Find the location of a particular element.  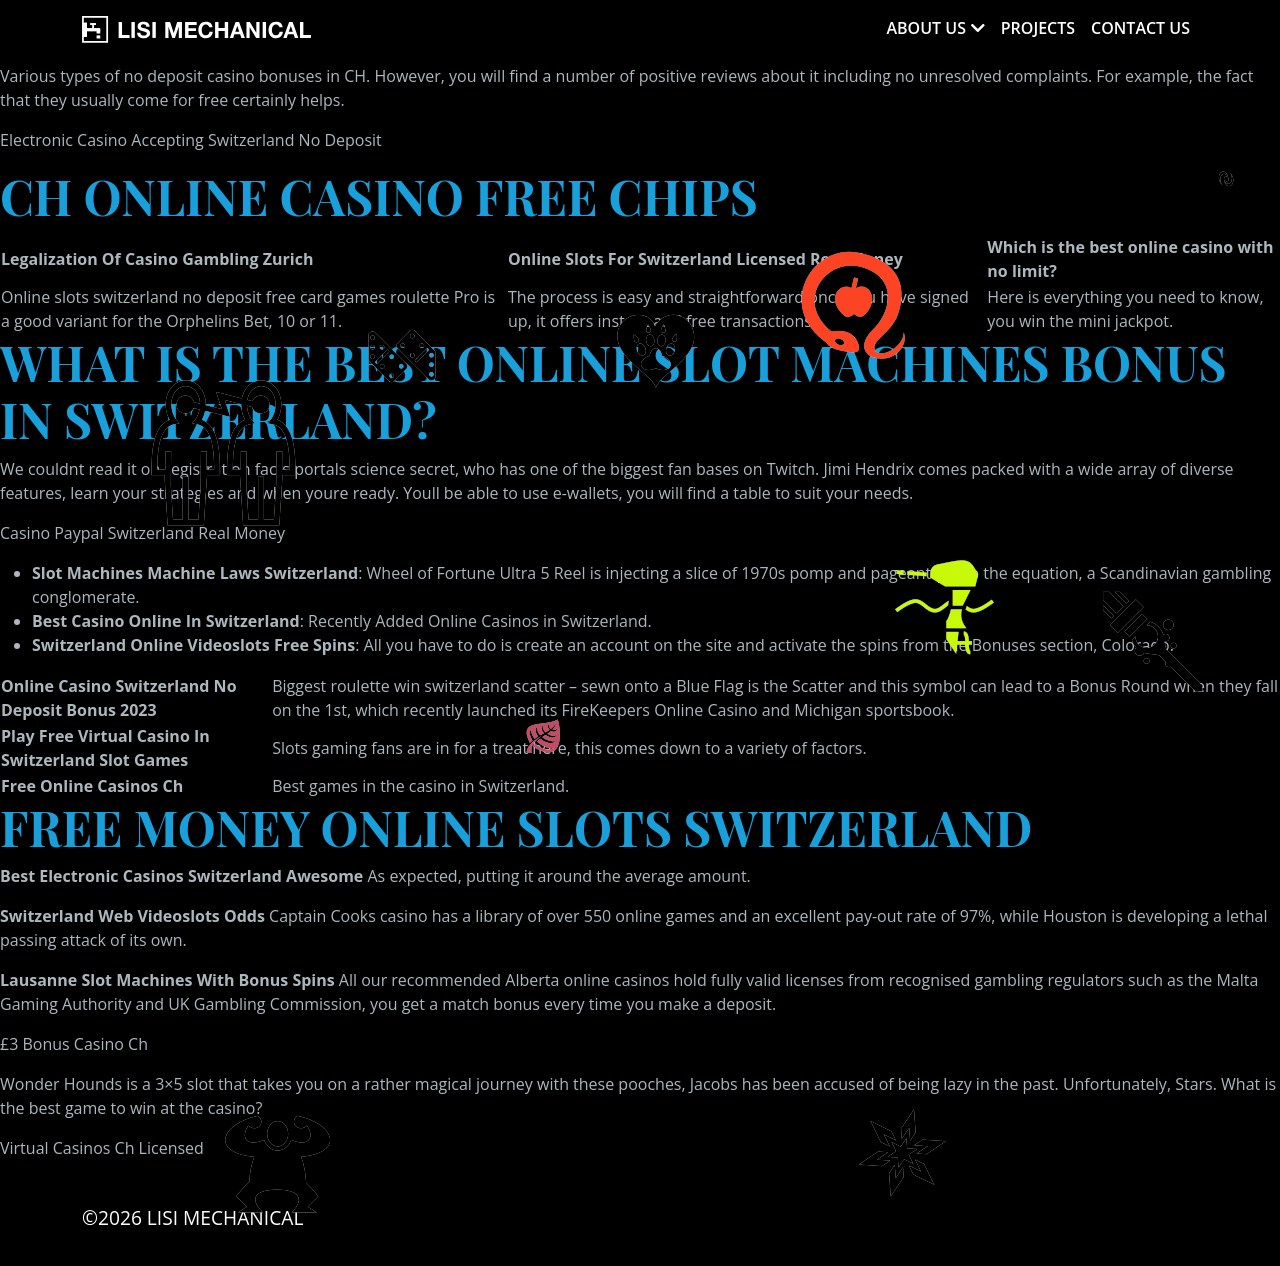

represents a plant or nature category is located at coordinates (543, 736).